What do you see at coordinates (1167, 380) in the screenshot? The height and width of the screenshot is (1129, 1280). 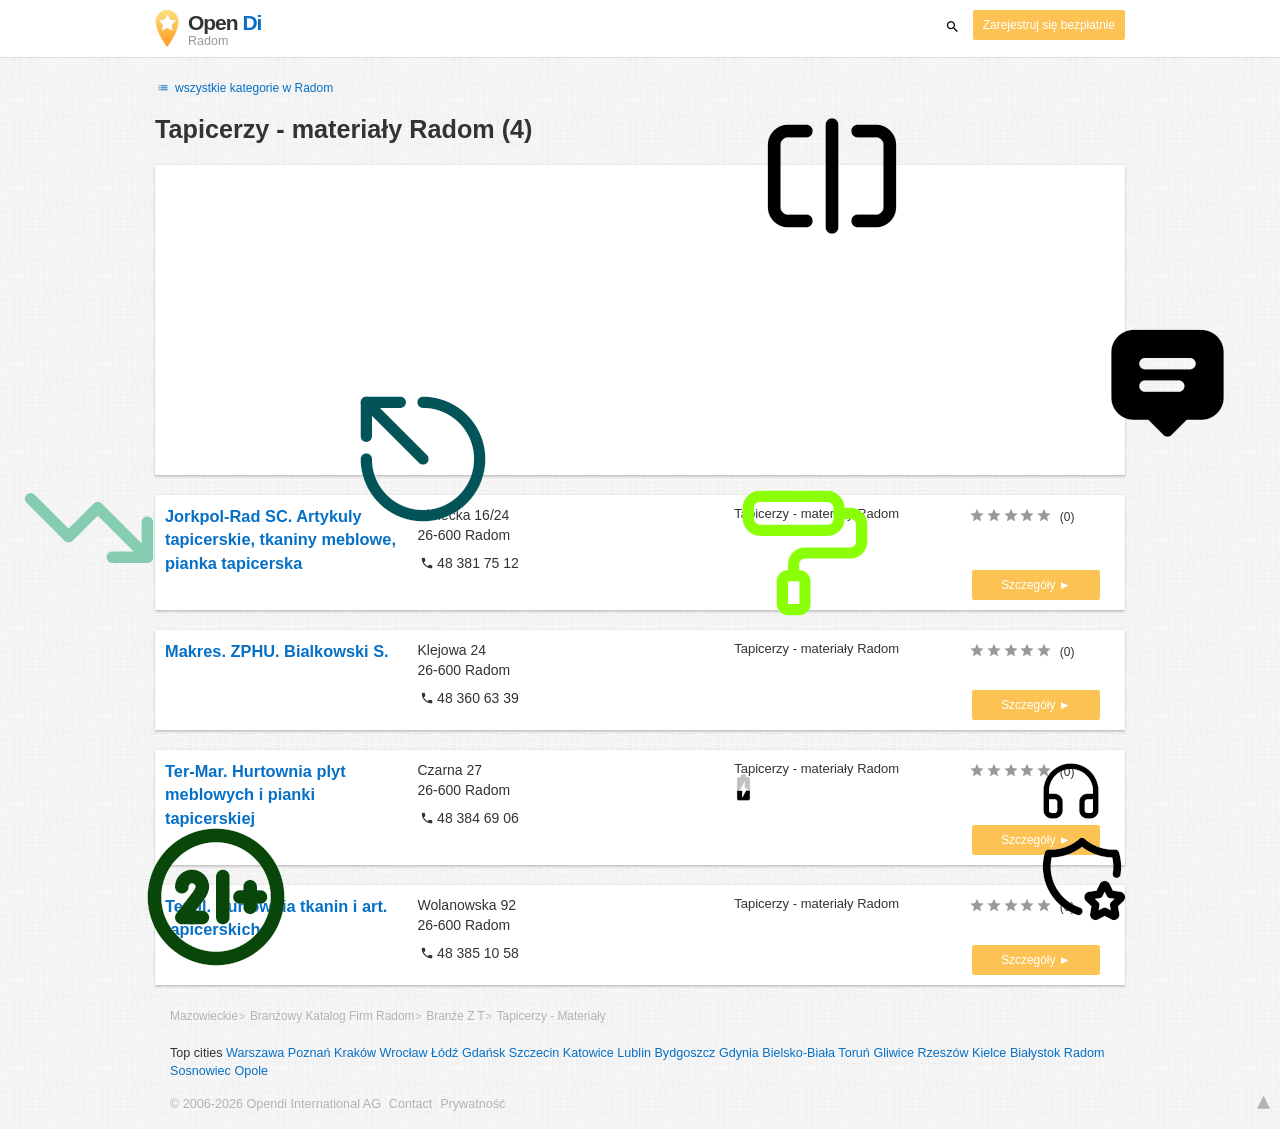 I see `open messaging or chat` at bounding box center [1167, 380].